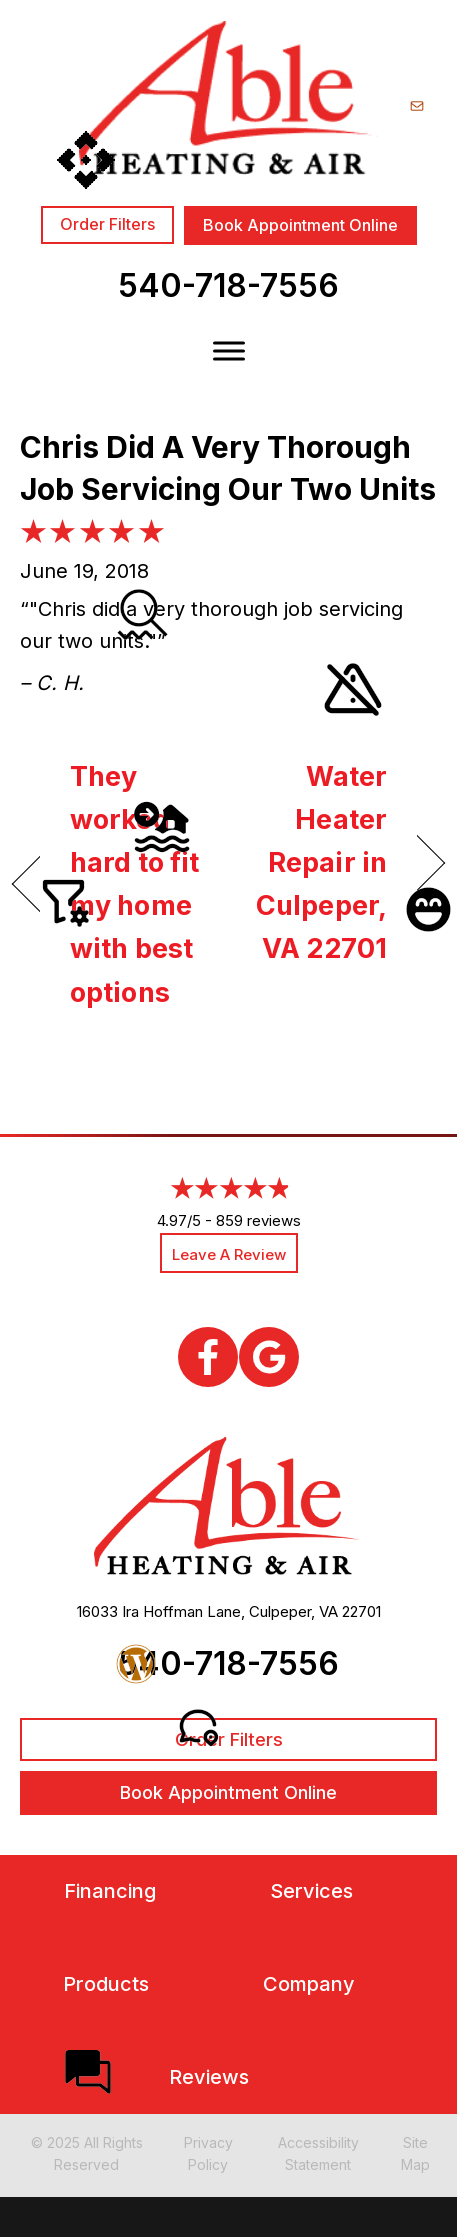 This screenshot has width=457, height=2237. Describe the element at coordinates (353, 690) in the screenshot. I see `dismiss or disable warning notifications` at that location.